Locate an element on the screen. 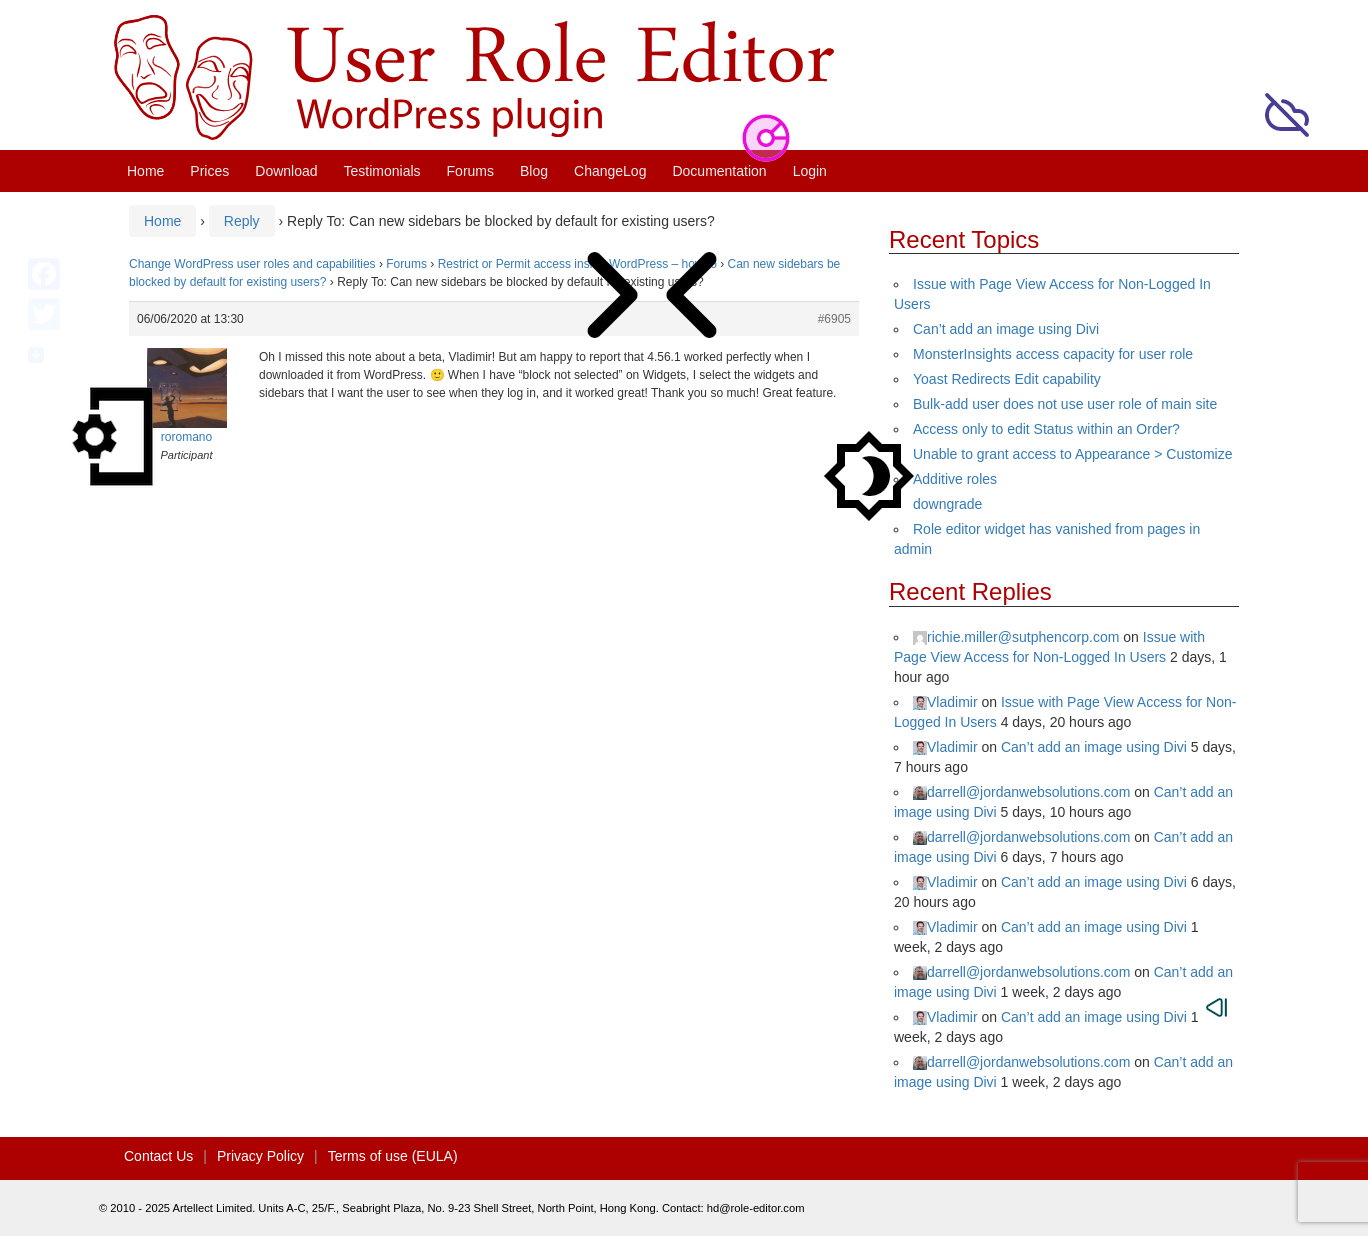 The height and width of the screenshot is (1236, 1368). collapse or minimize a panel is located at coordinates (652, 295).